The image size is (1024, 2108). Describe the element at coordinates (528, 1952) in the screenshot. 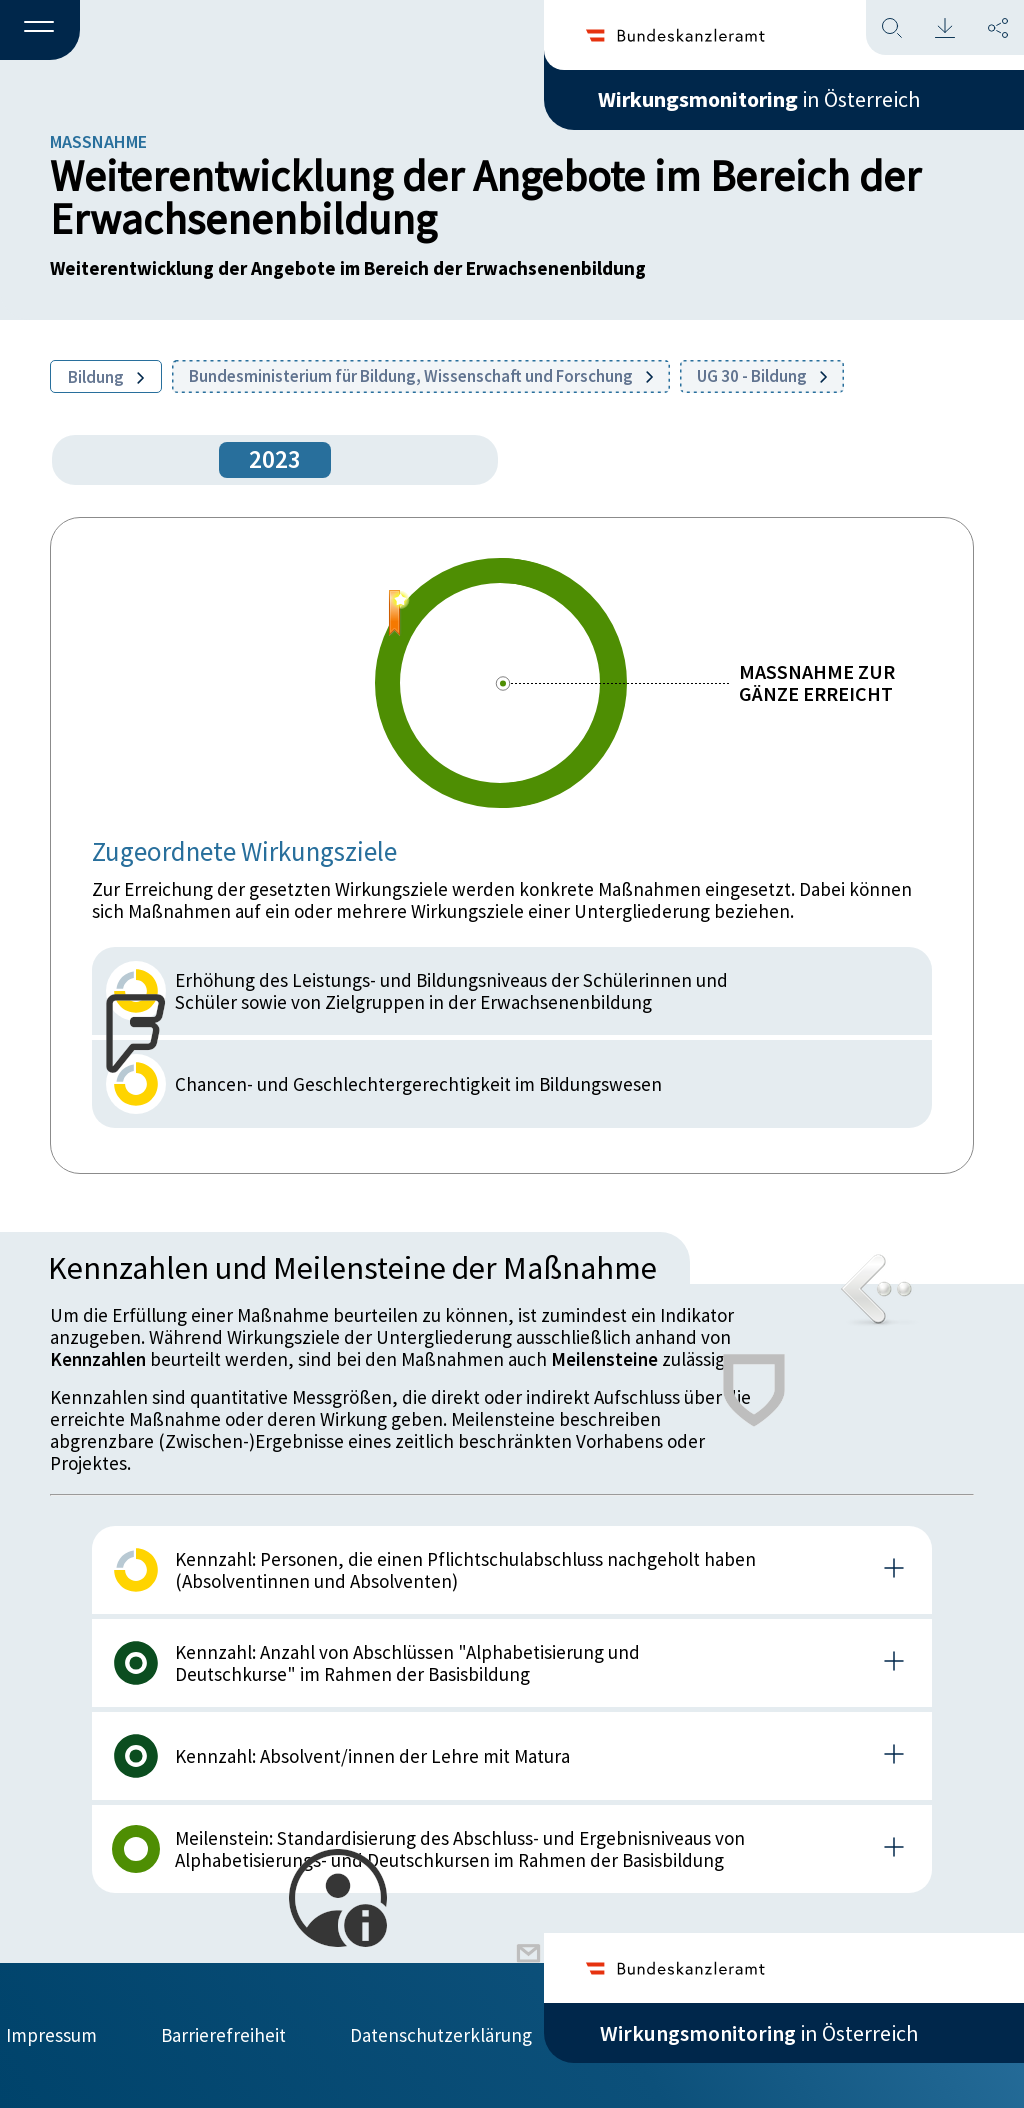

I see `indicates unread email in your inbox` at that location.